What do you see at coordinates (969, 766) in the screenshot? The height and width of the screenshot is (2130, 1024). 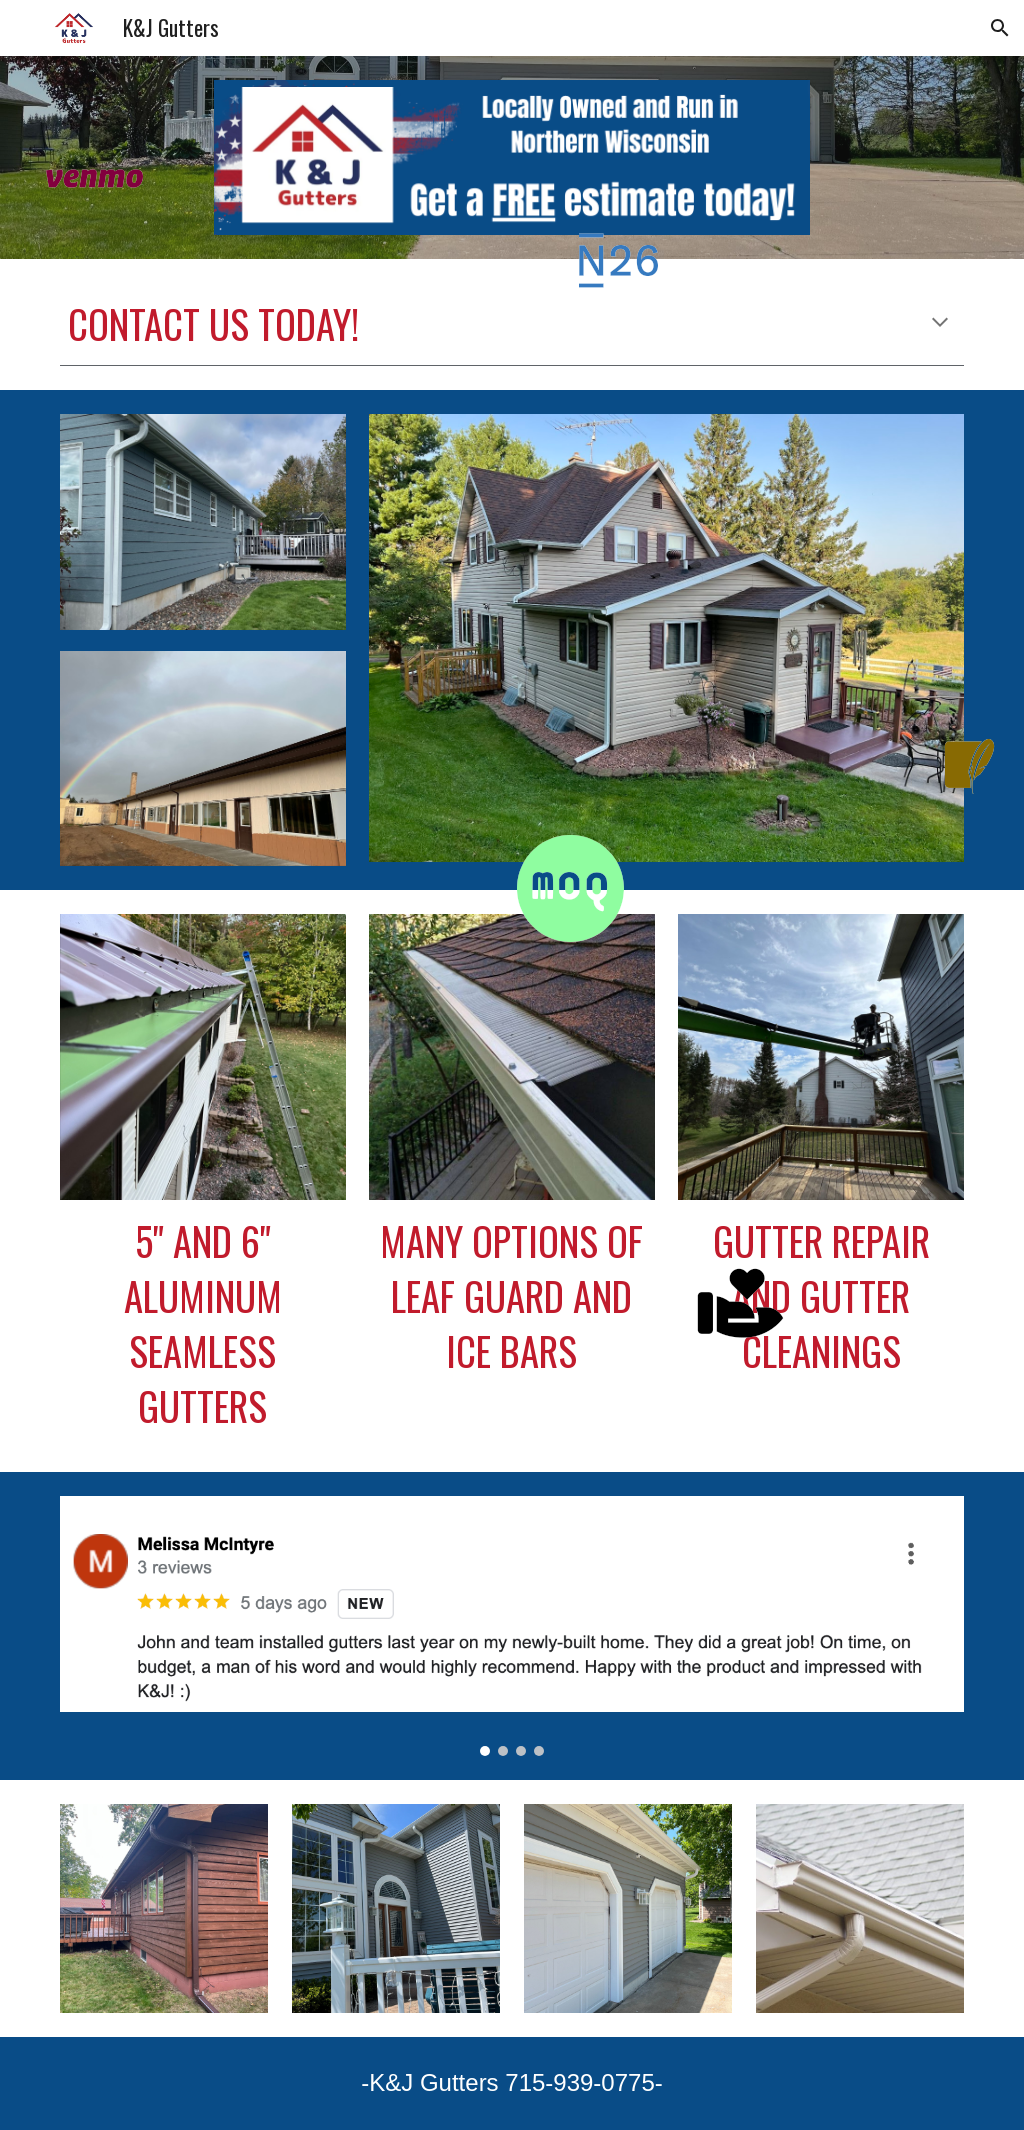 I see `SQLite database technology` at bounding box center [969, 766].